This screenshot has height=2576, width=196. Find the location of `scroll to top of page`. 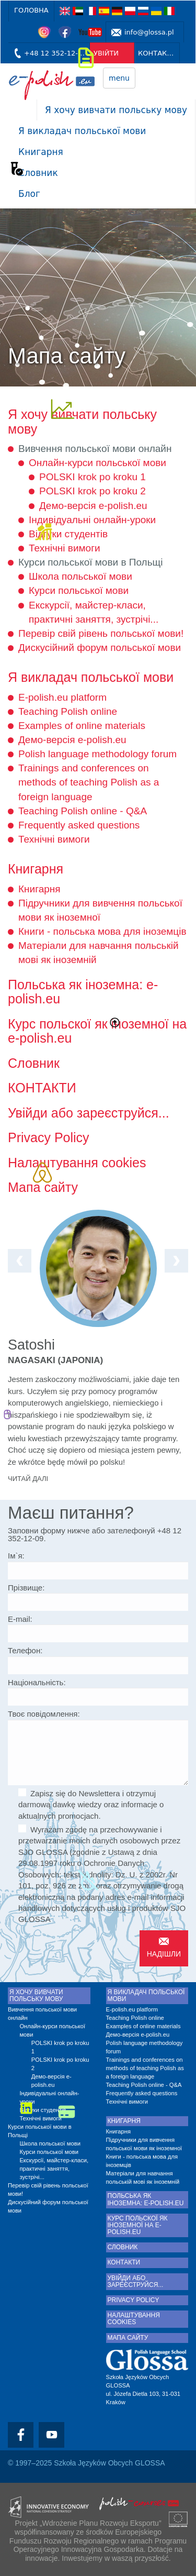

scroll to top of page is located at coordinates (114, 1022).